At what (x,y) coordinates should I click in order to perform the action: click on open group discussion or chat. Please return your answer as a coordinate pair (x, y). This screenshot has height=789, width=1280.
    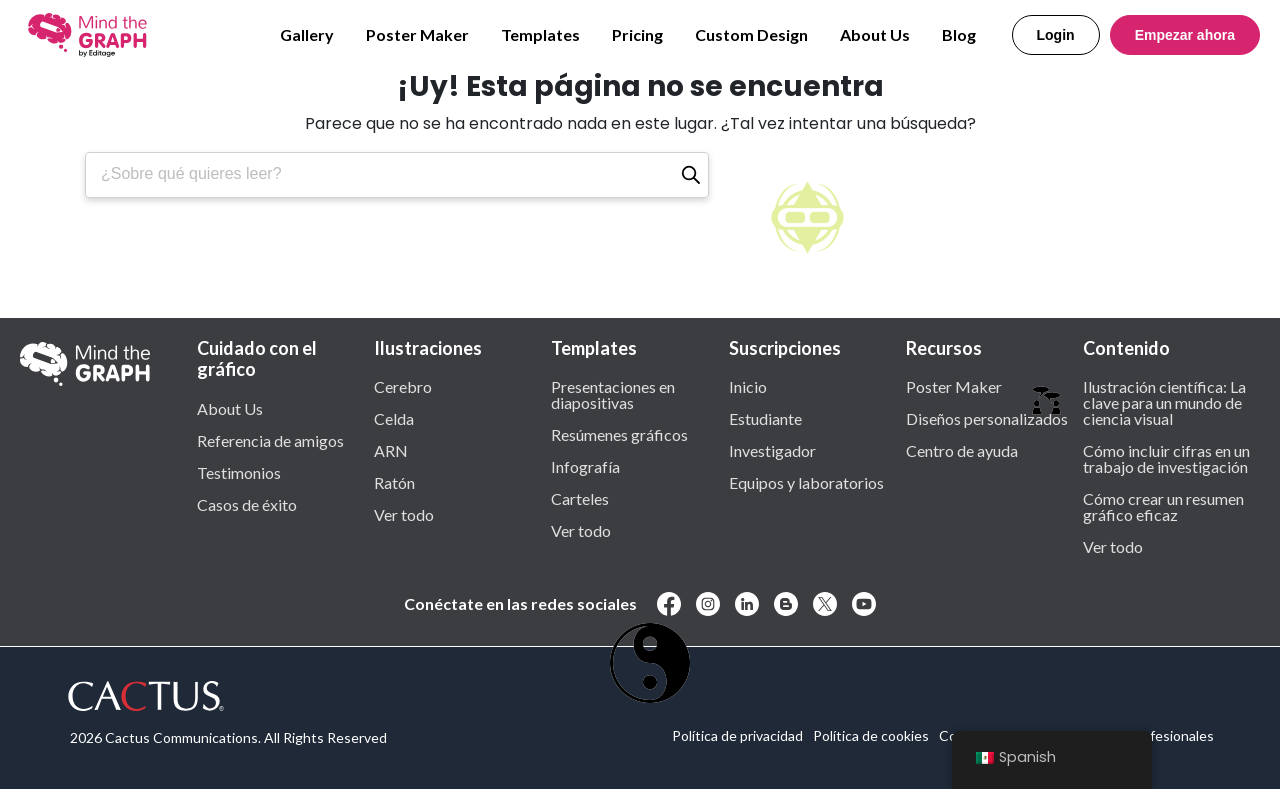
    Looking at the image, I should click on (1046, 400).